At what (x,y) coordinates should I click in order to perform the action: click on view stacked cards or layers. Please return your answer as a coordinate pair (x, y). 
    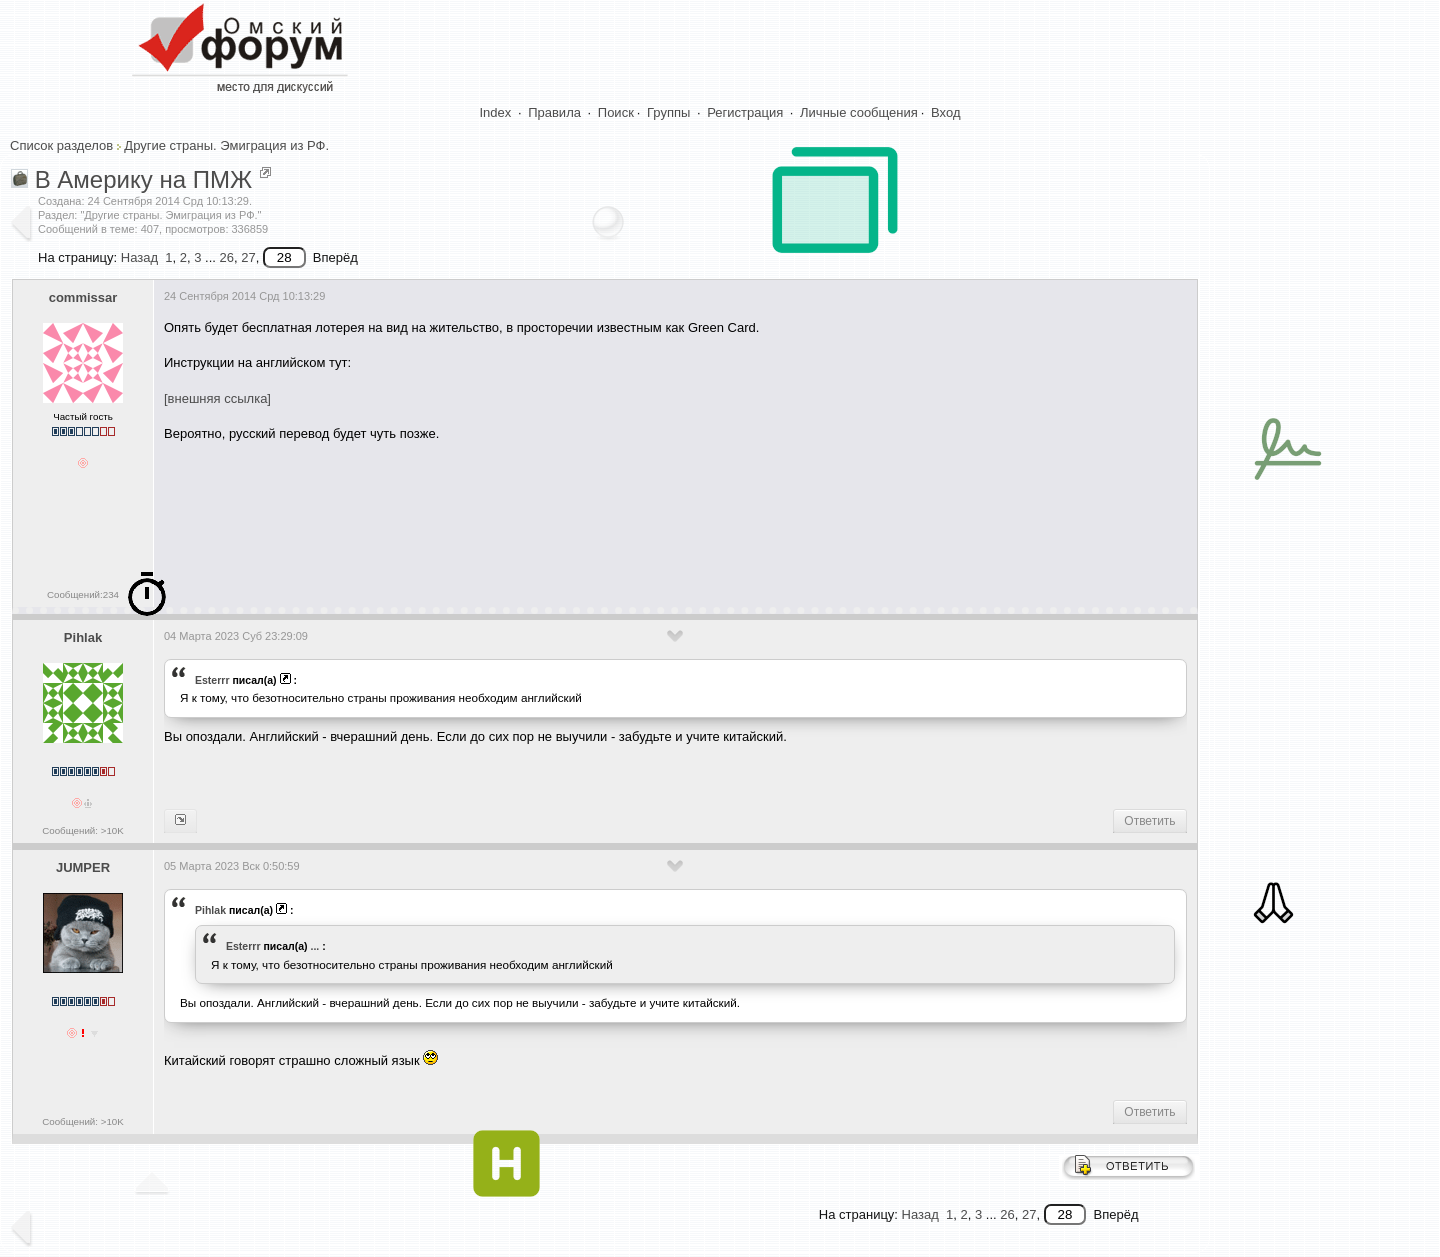
    Looking at the image, I should click on (835, 200).